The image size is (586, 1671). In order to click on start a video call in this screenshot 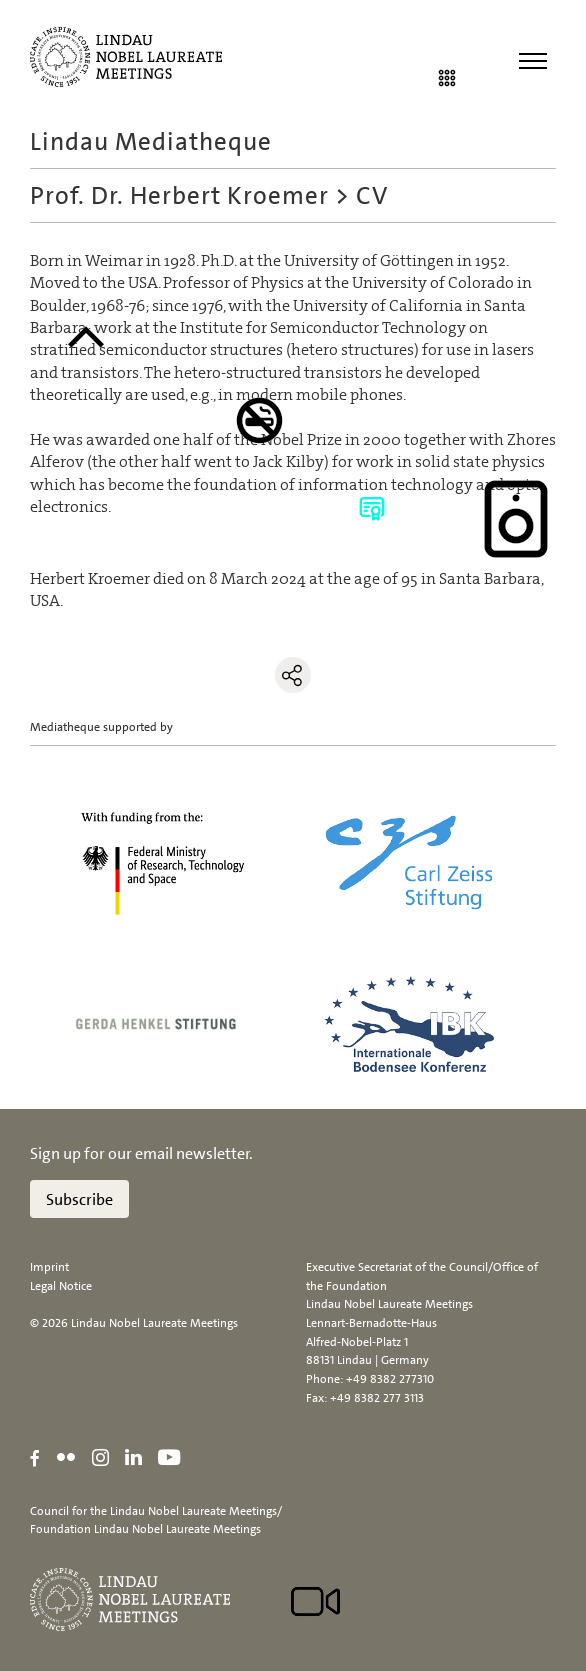, I will do `click(315, 1601)`.